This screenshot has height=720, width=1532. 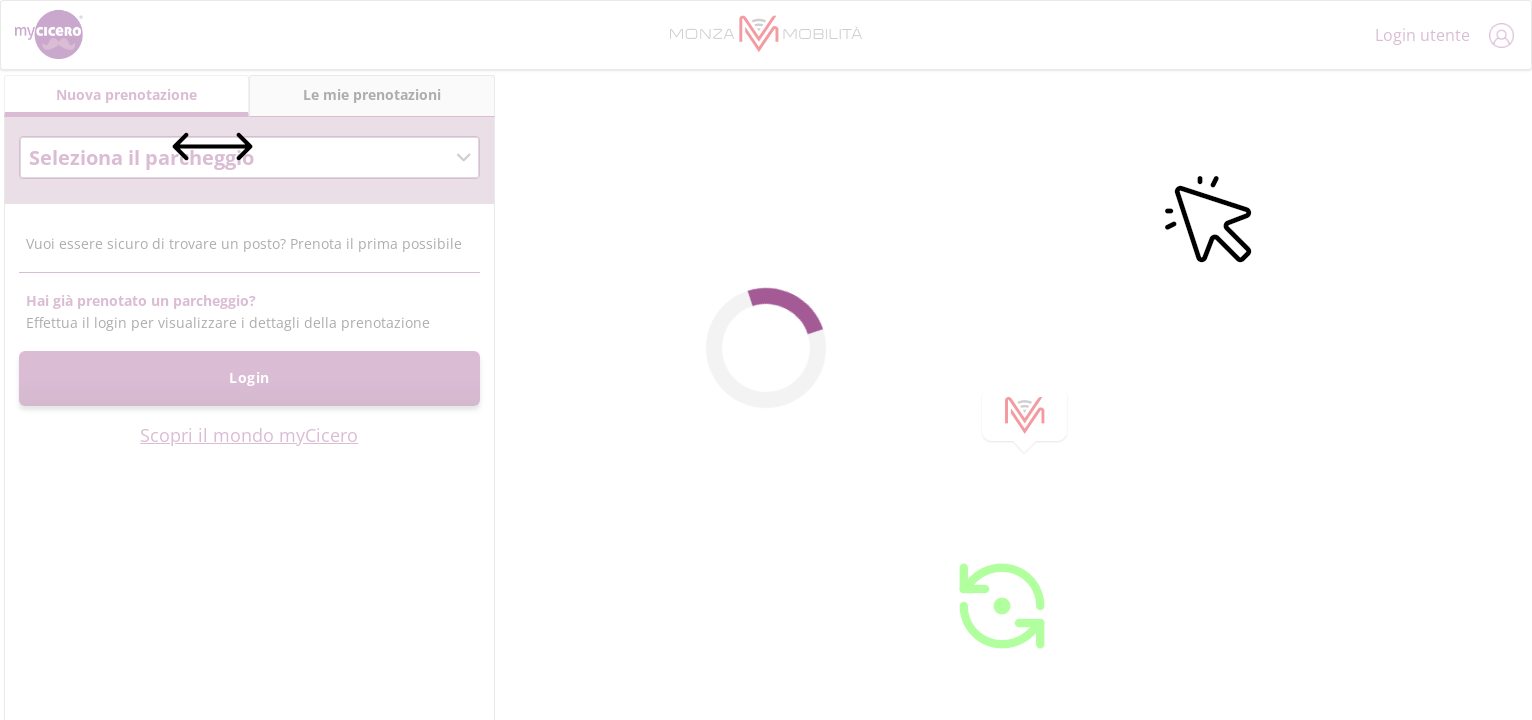 I want to click on refresh or sync with status indicator, so click(x=1002, y=606).